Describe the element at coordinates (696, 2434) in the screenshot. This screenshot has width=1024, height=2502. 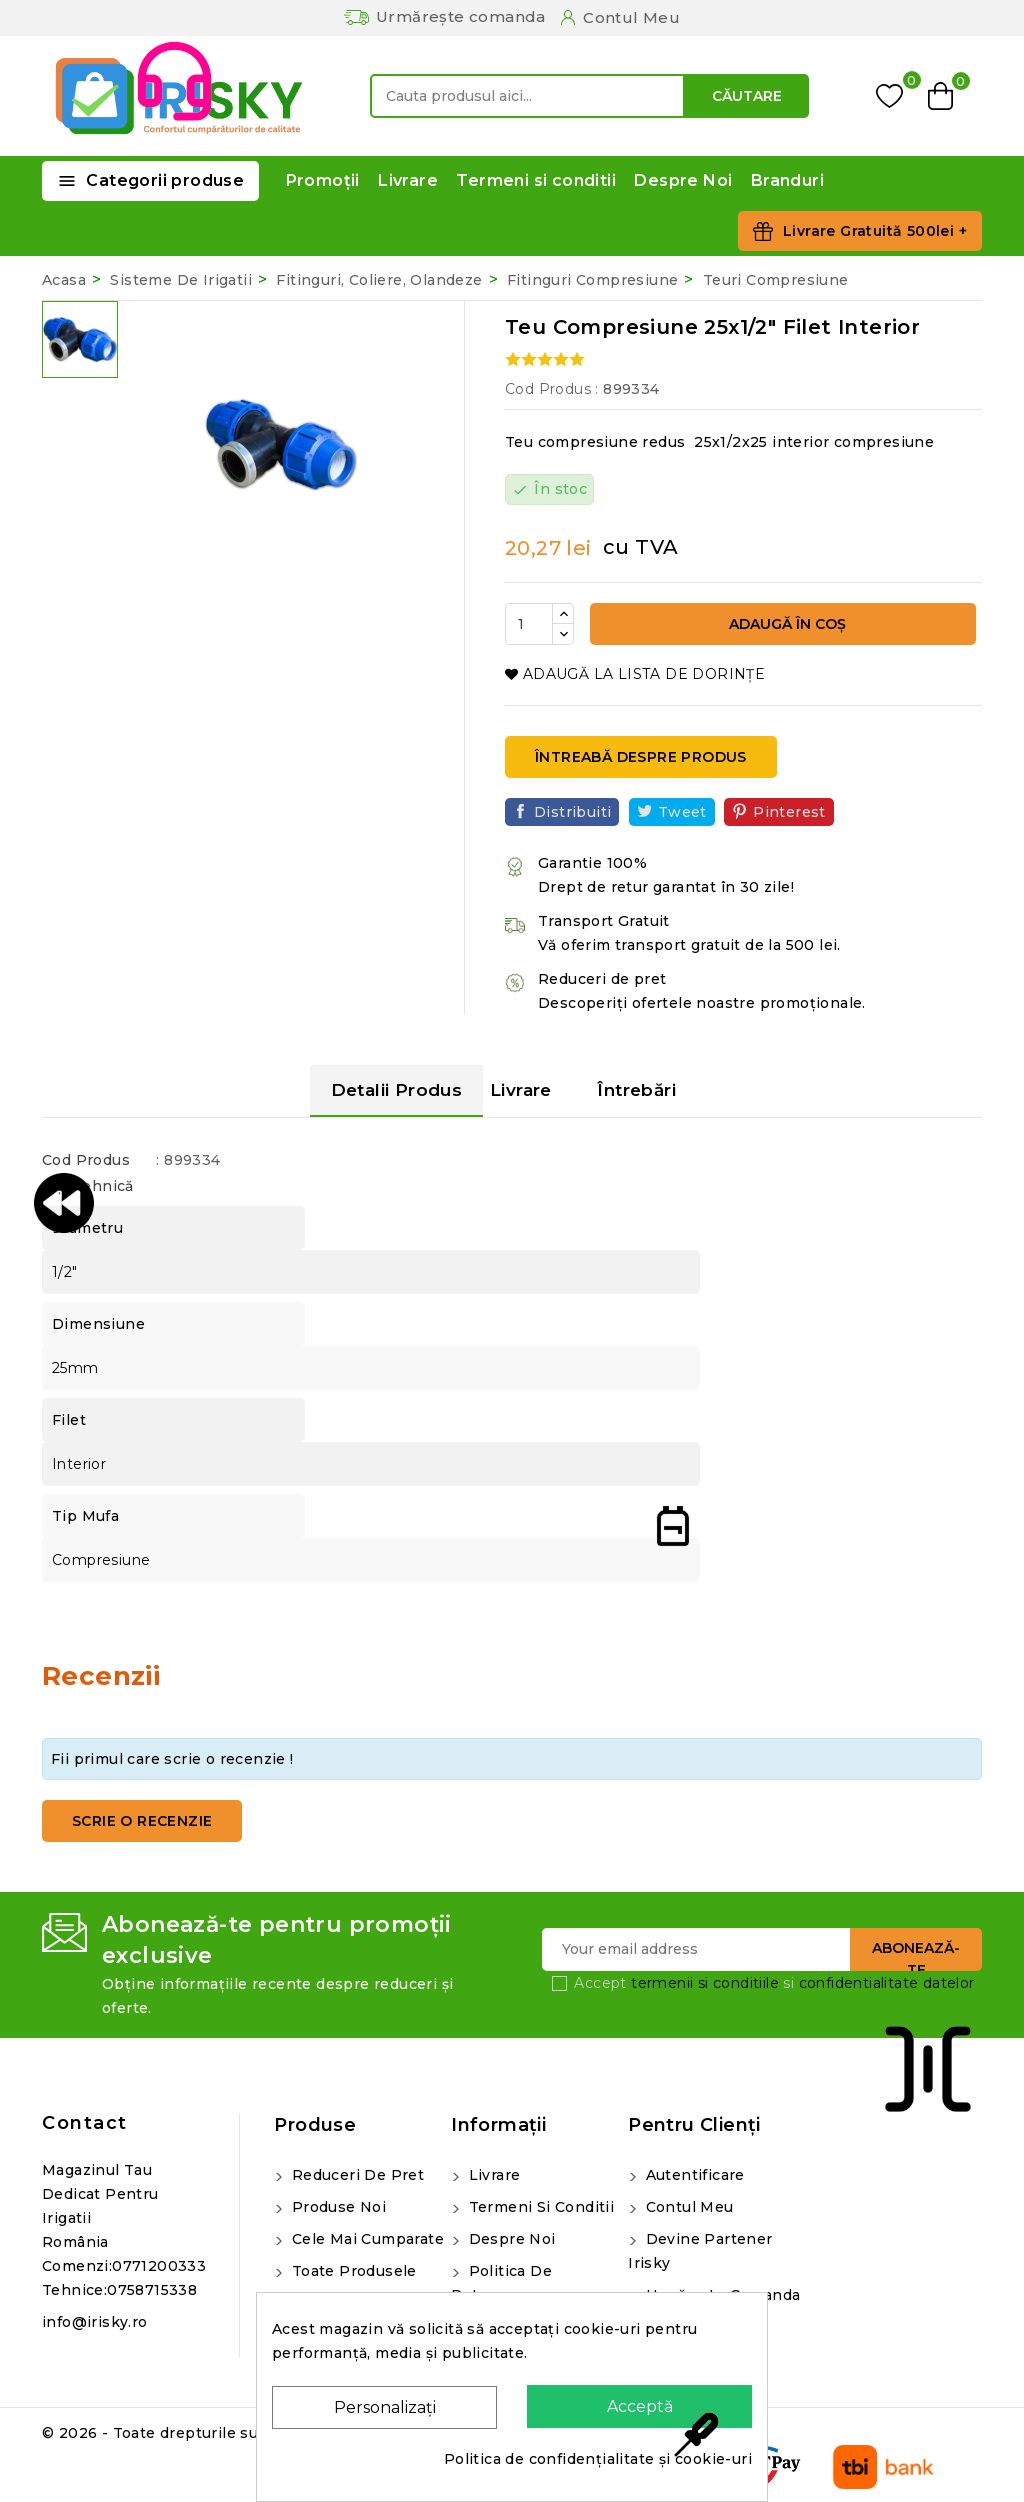
I see `access settings or configuration options` at that location.